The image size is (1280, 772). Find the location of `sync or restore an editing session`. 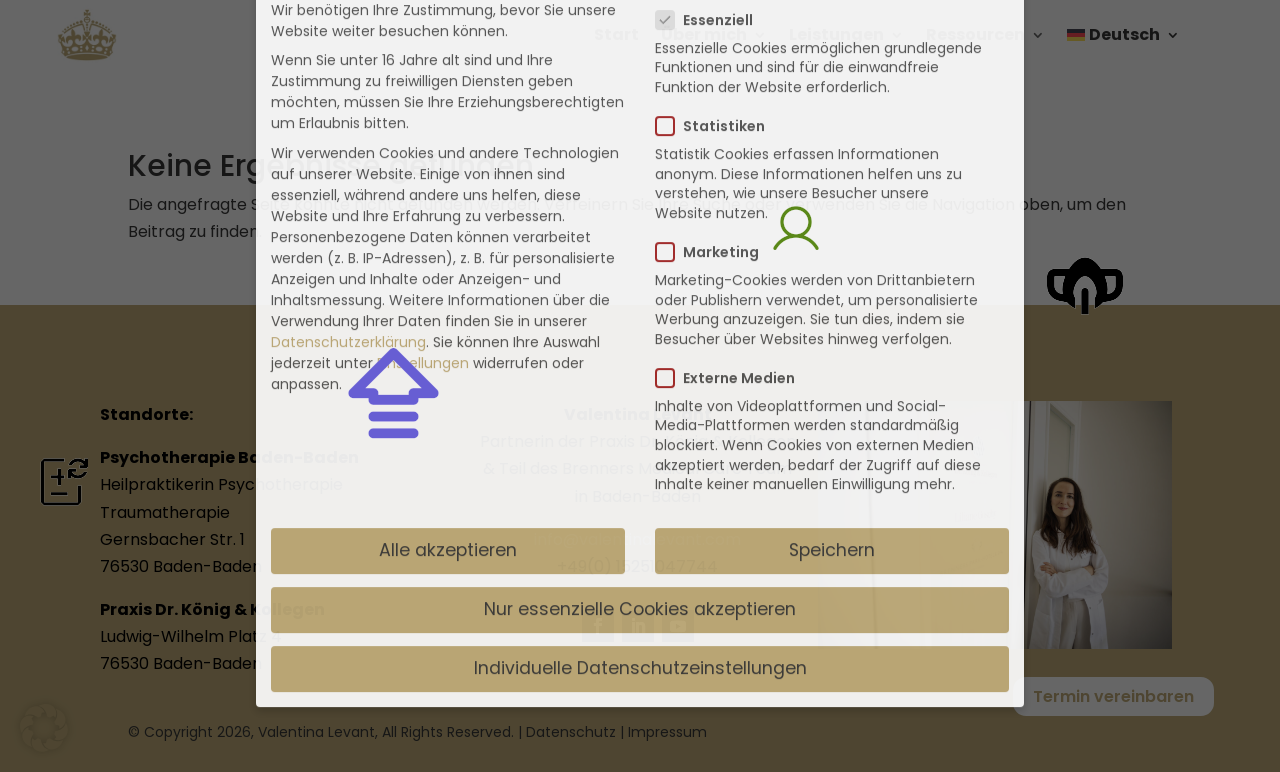

sync or restore an editing session is located at coordinates (61, 482).